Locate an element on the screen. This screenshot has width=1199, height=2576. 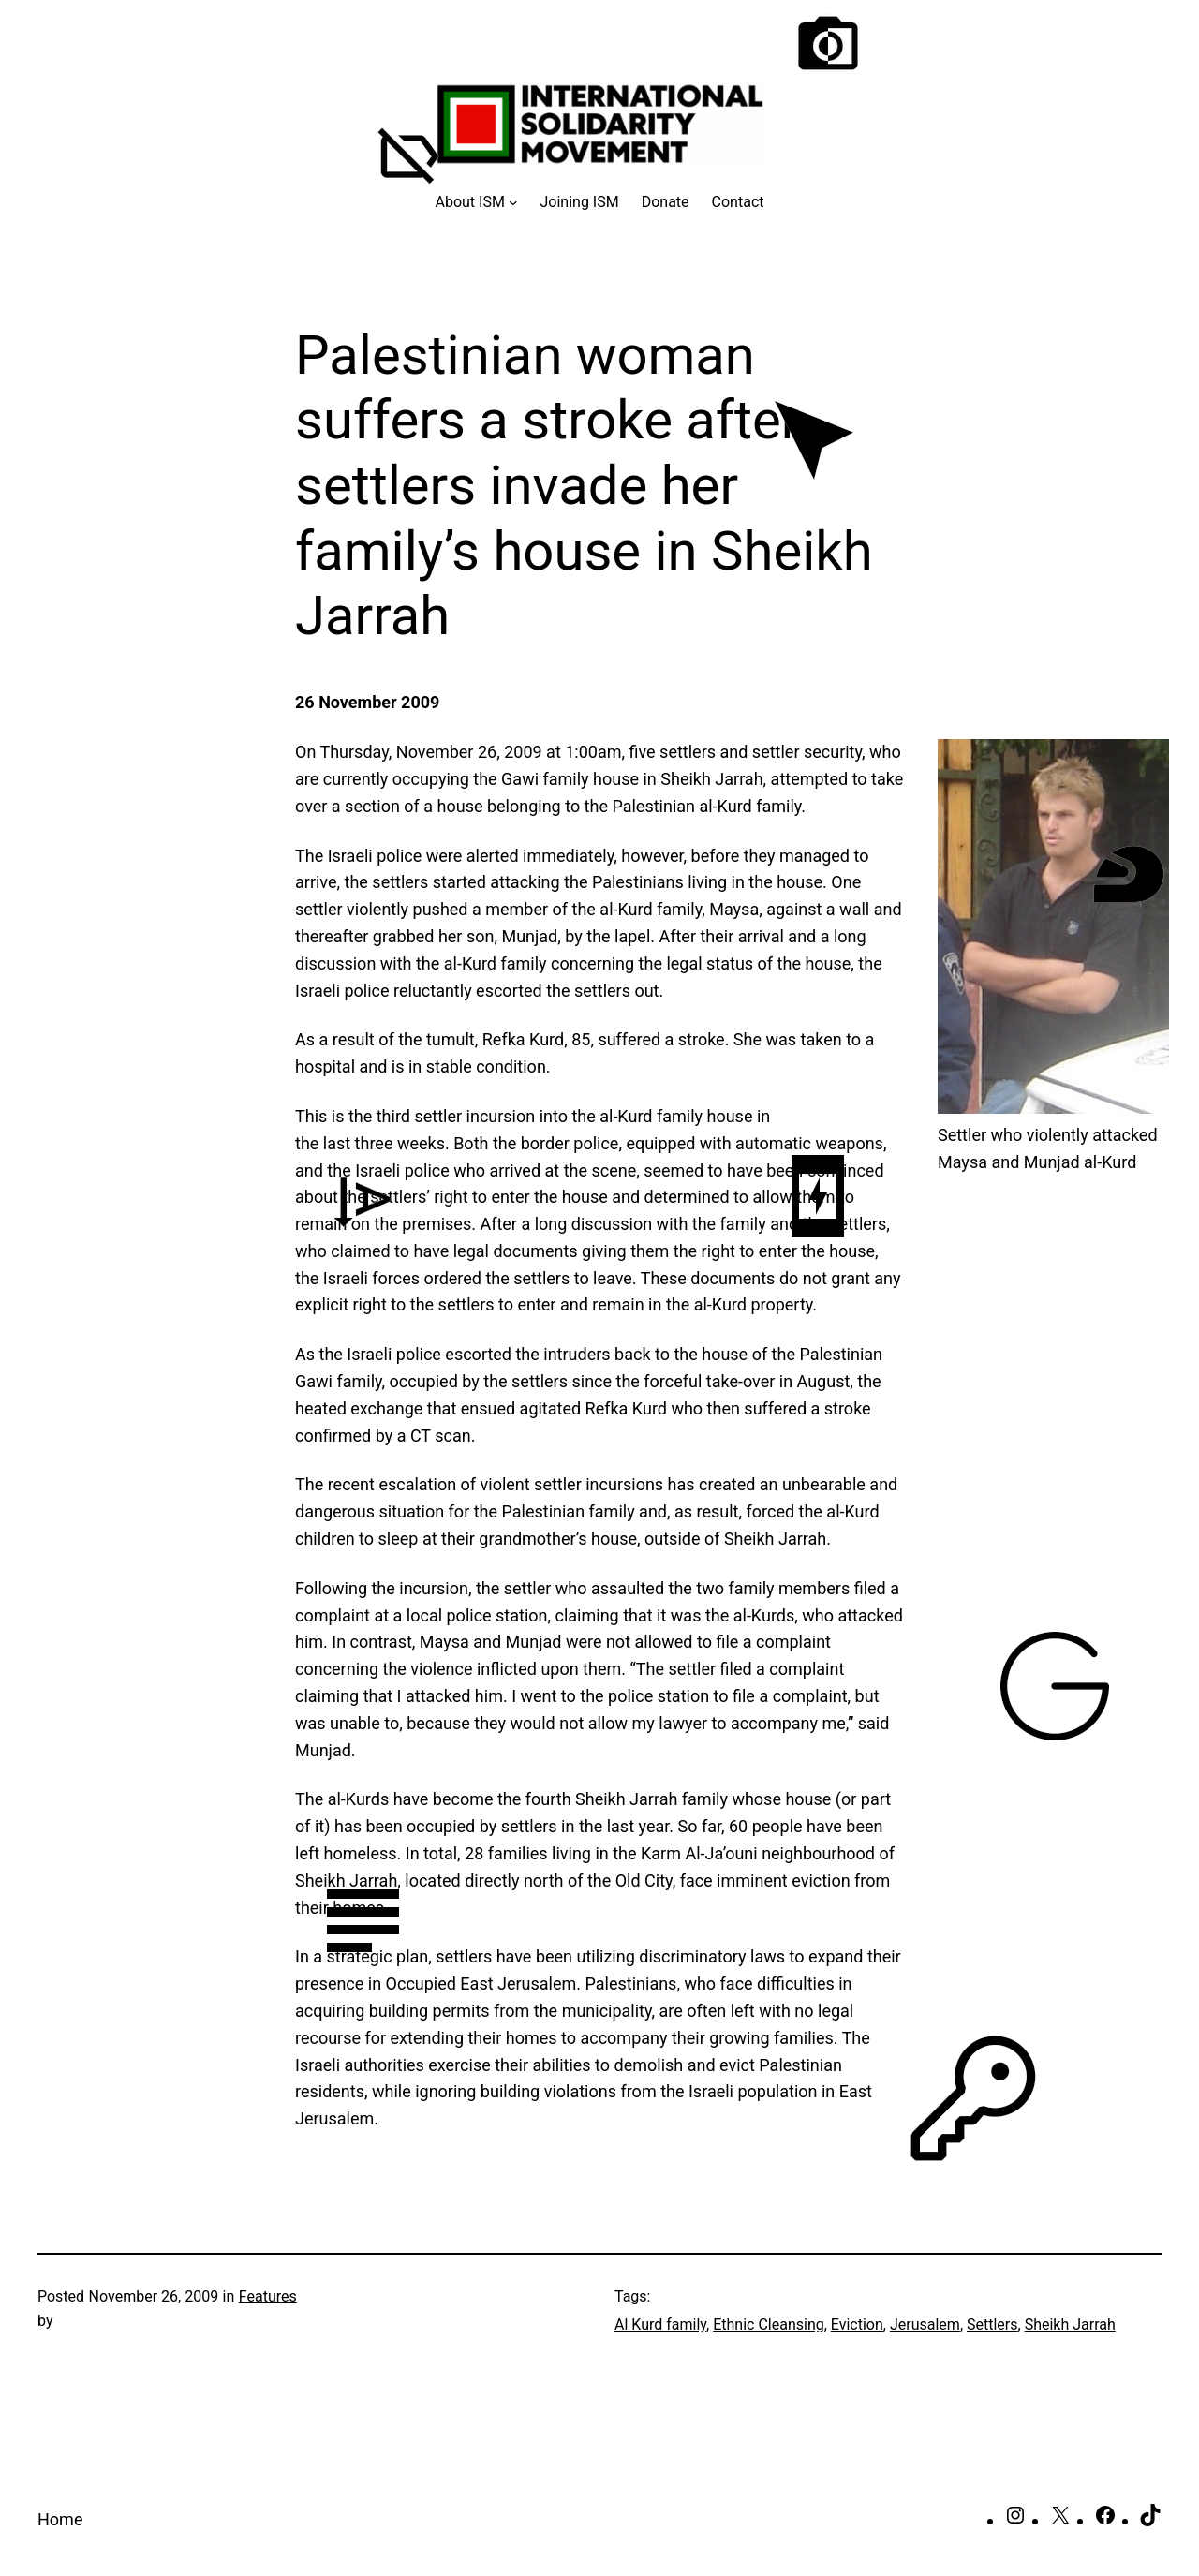
view document or text content is located at coordinates (363, 1920).